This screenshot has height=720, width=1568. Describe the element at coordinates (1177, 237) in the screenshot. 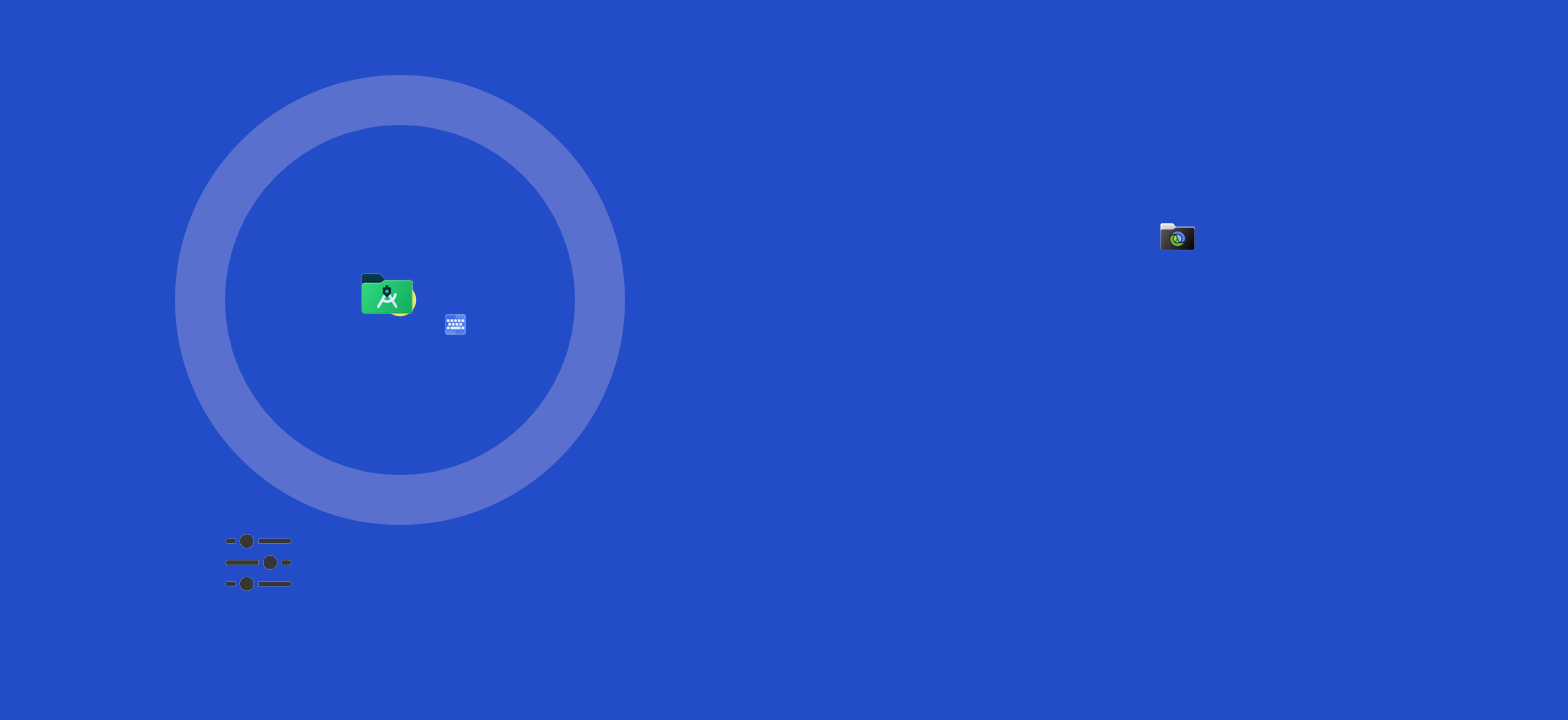

I see `open folder containing clojure project files` at that location.